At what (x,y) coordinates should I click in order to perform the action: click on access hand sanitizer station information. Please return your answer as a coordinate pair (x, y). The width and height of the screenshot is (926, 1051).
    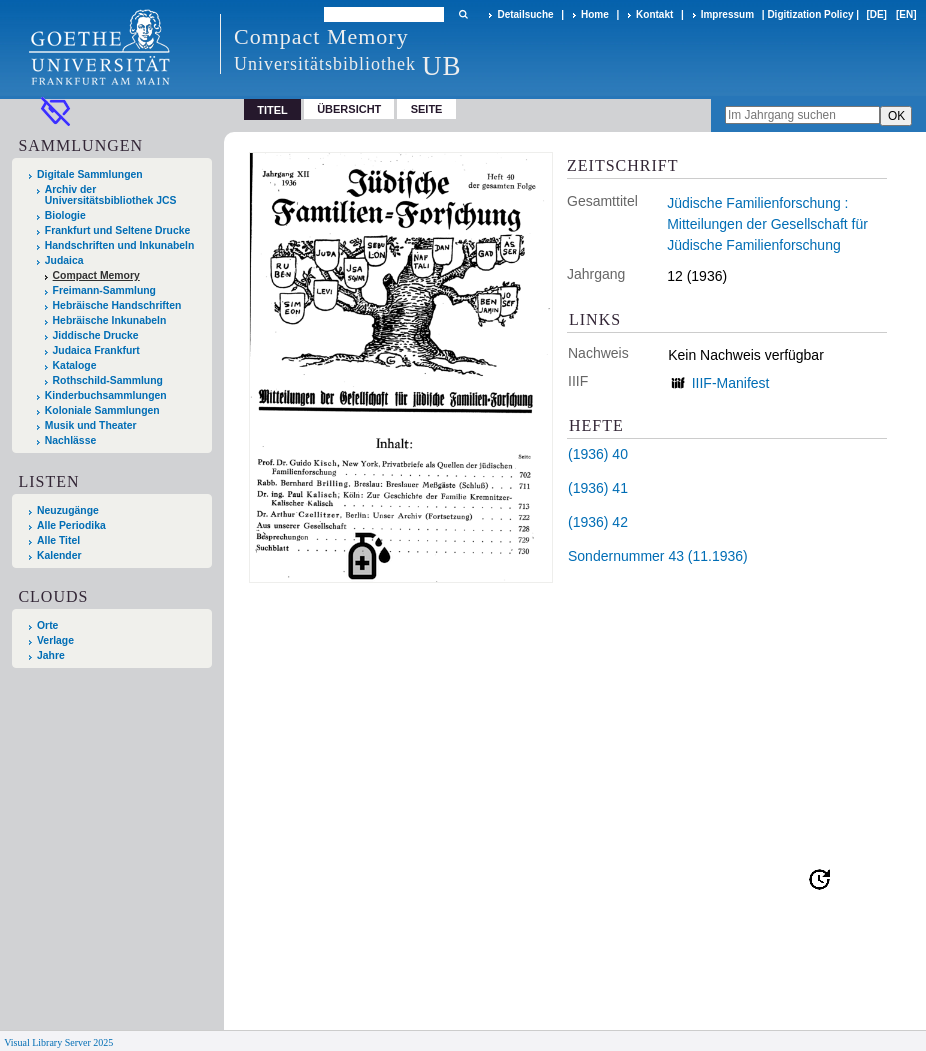
    Looking at the image, I should click on (367, 556).